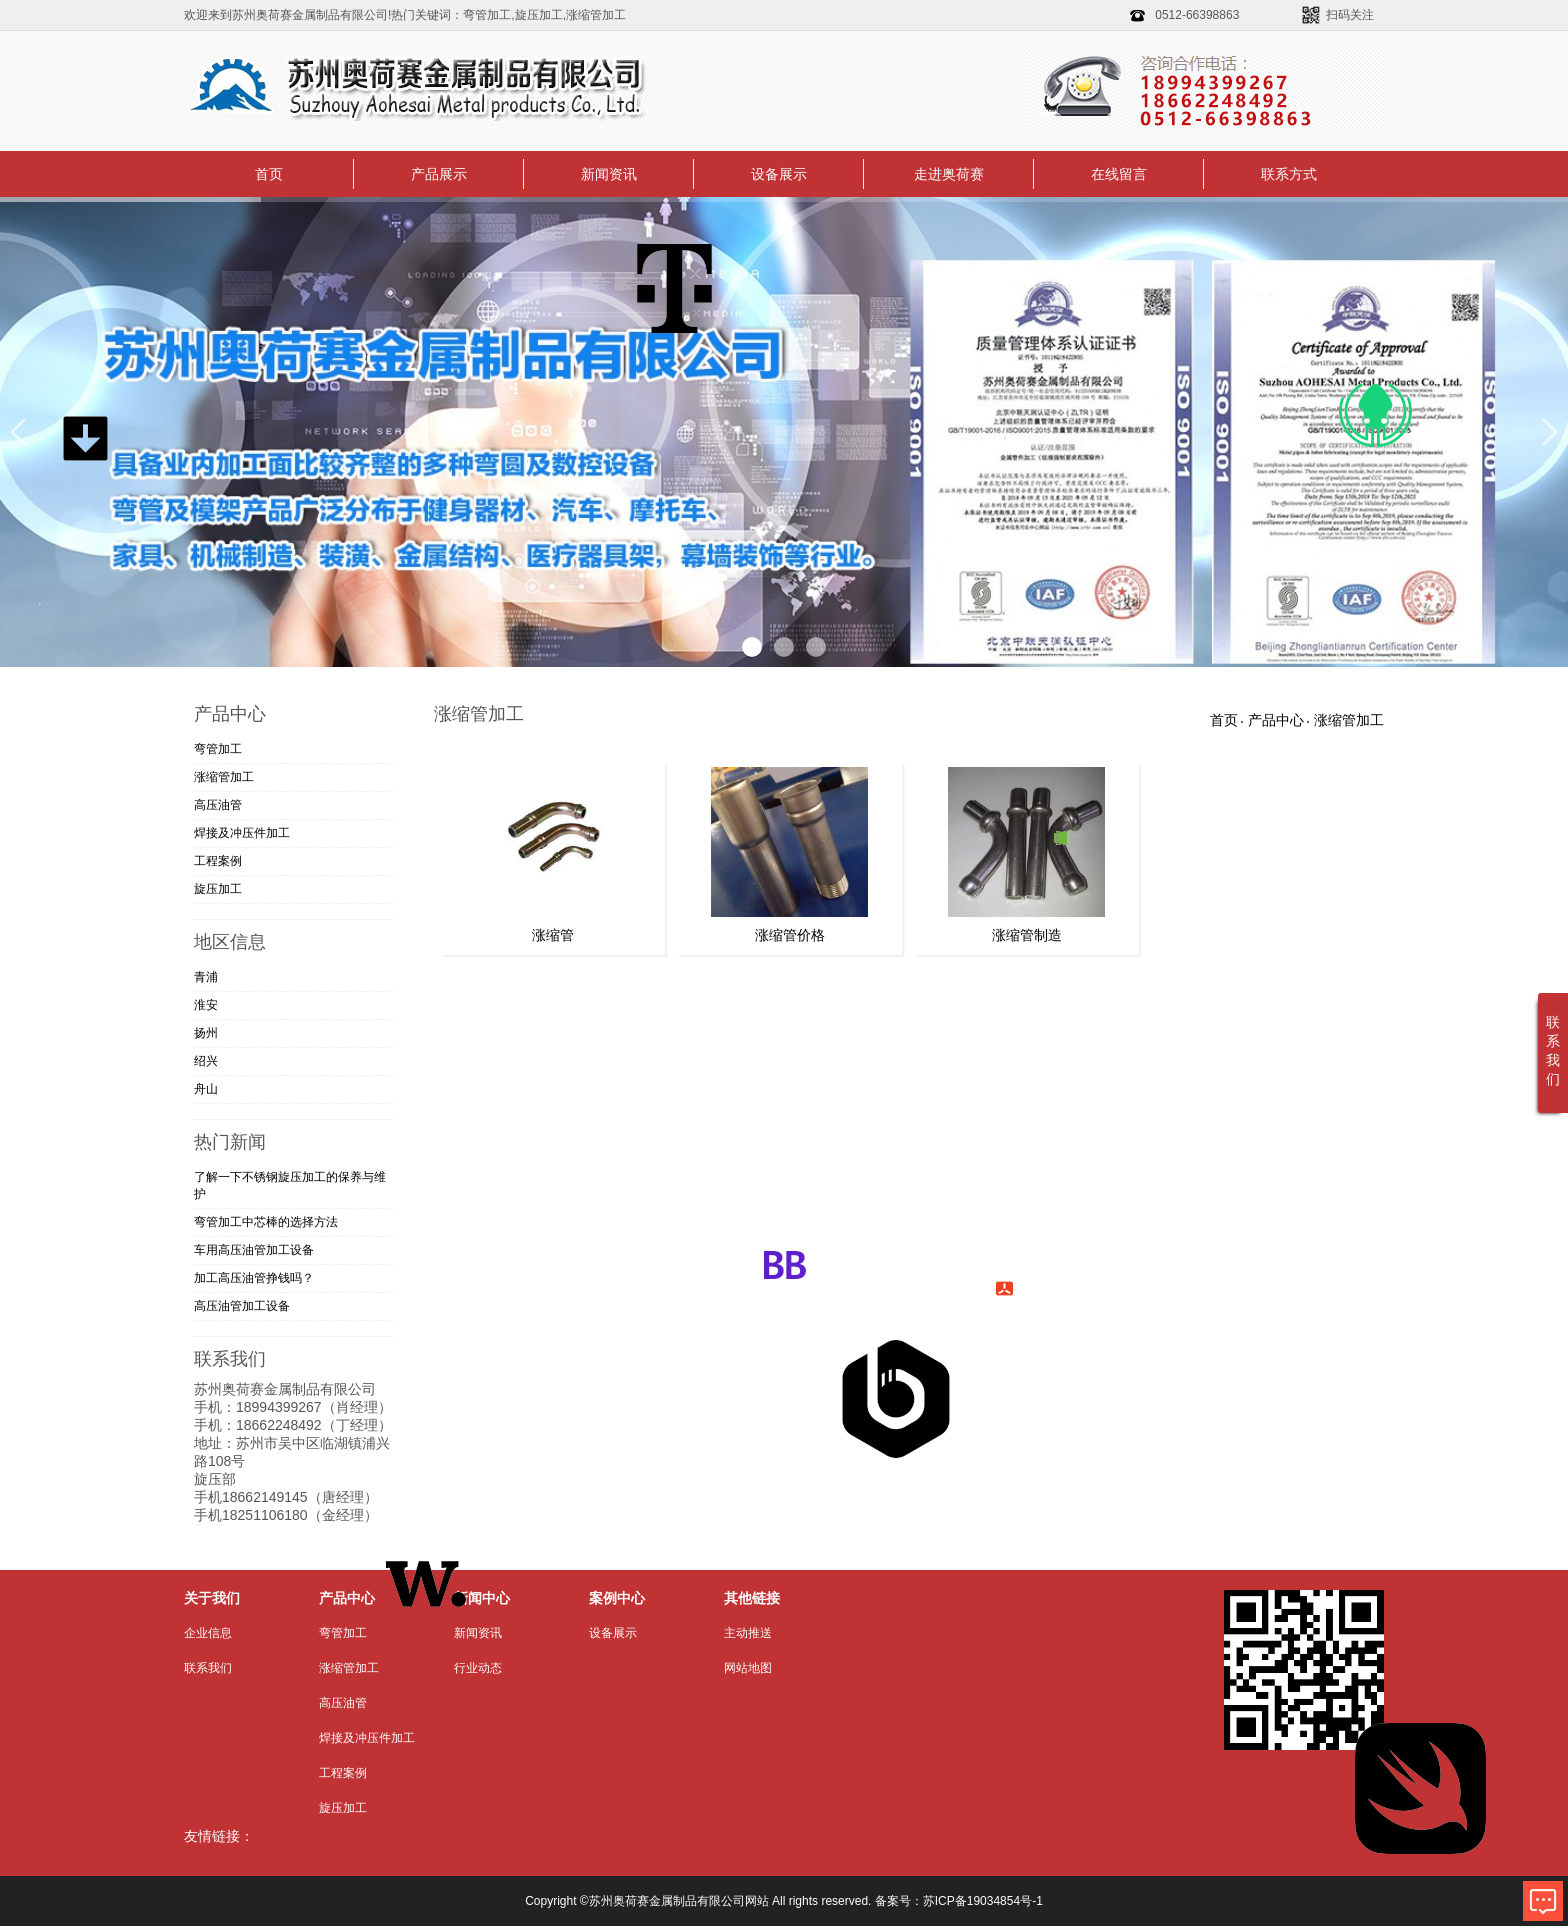  I want to click on open GitKraken git client, so click(1375, 415).